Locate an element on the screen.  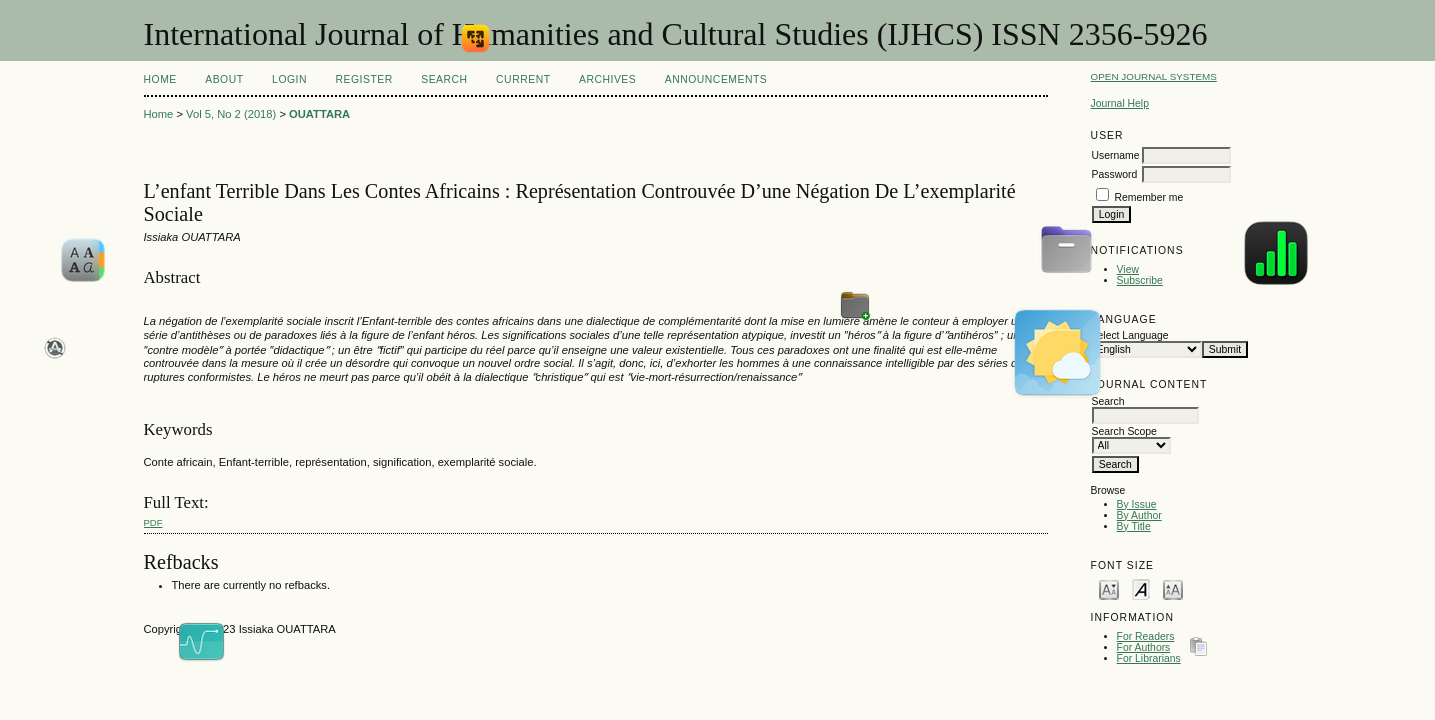
open the file manager application is located at coordinates (1066, 249).